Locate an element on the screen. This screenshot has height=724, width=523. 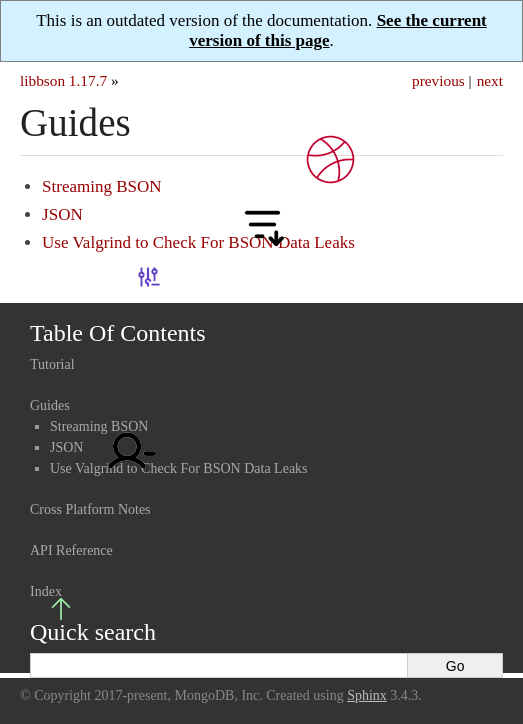
remove a filter or adjustment setting is located at coordinates (148, 277).